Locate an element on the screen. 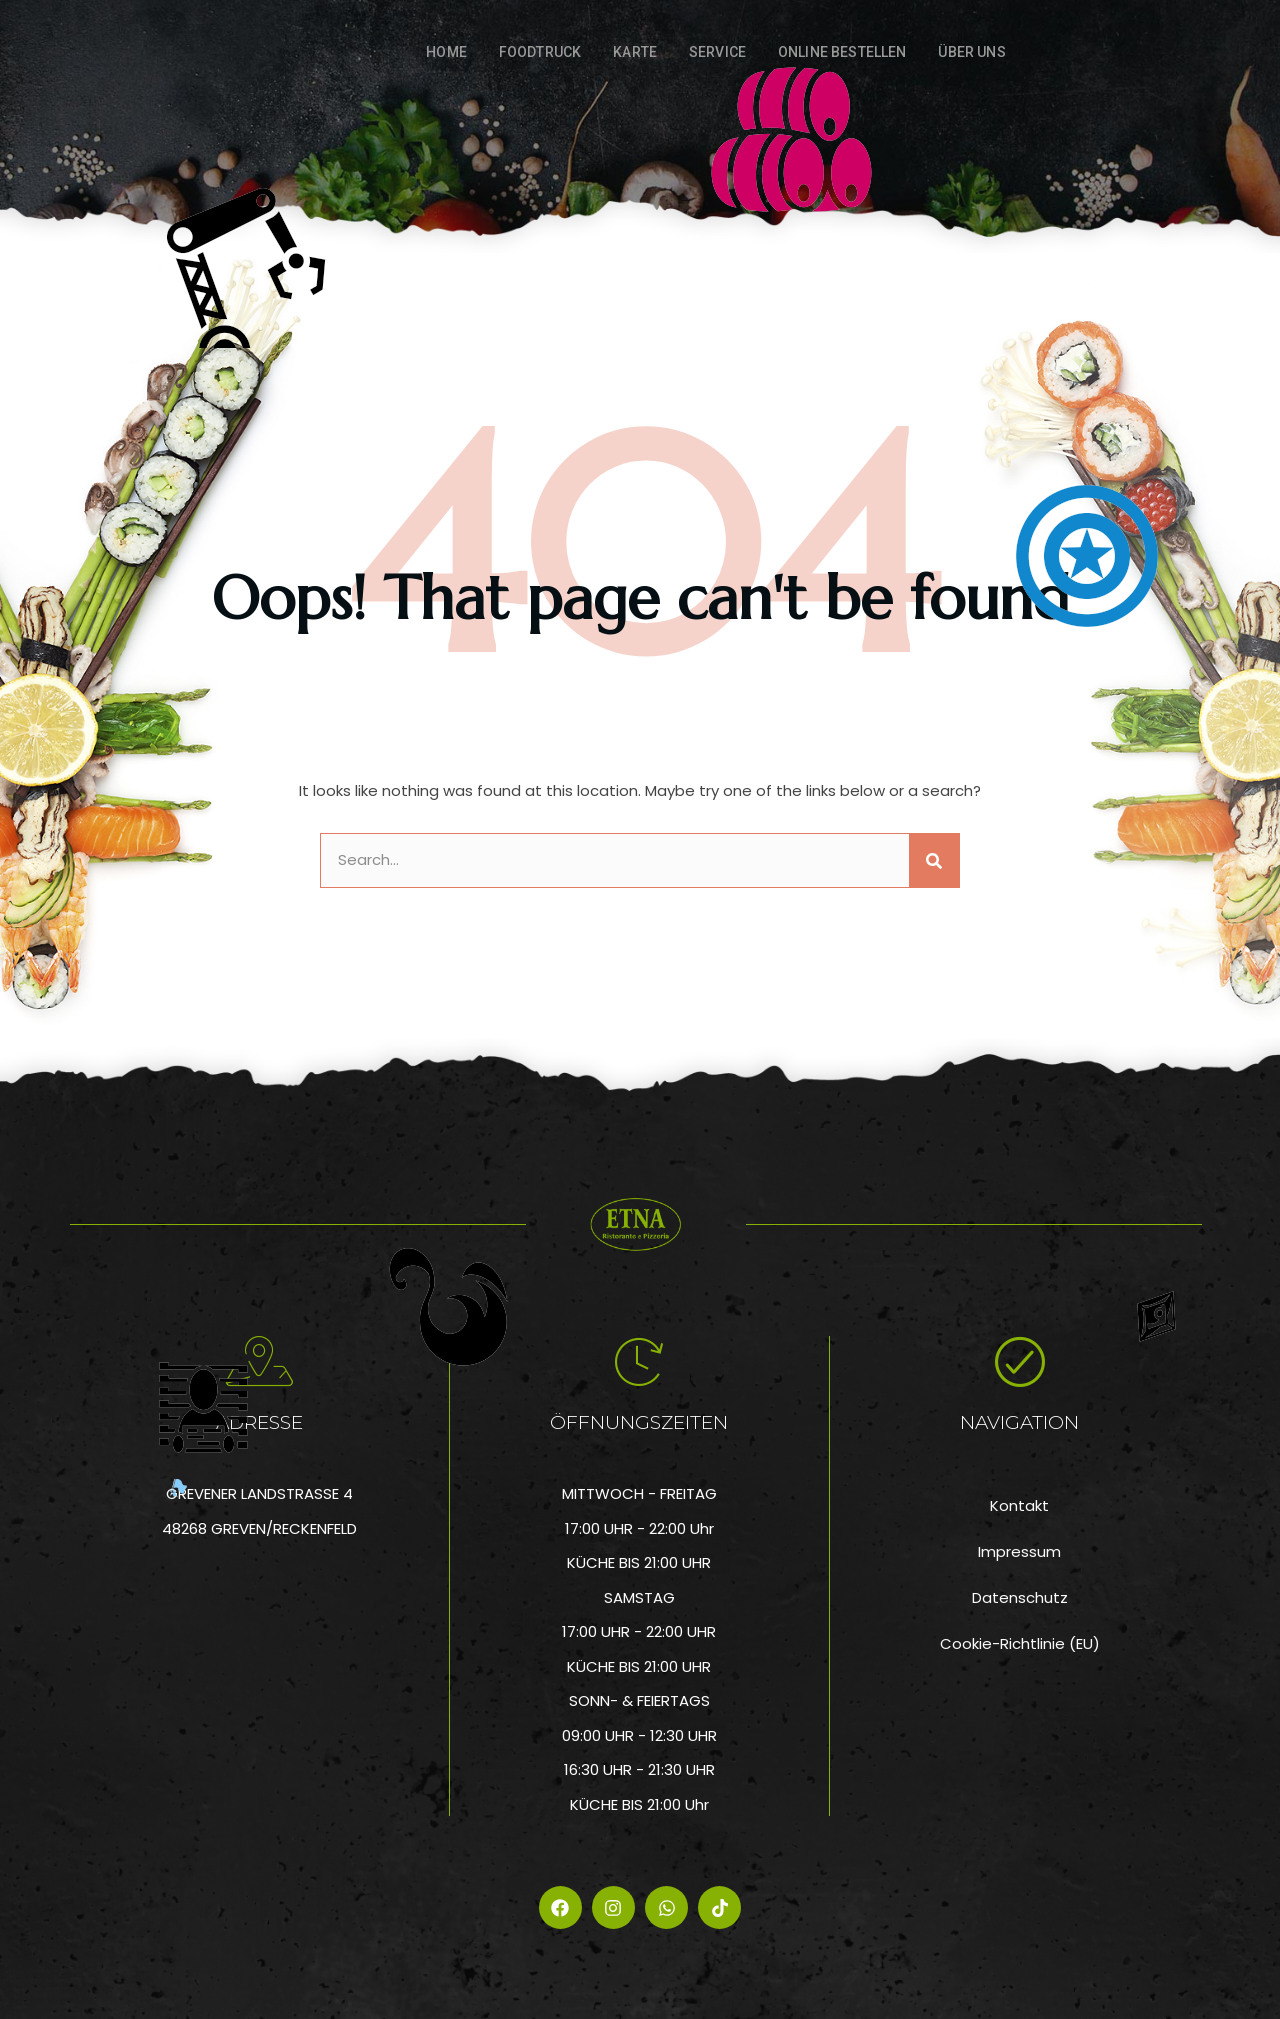 Image resolution: width=1280 pixels, height=2019 pixels. indicates a rare or precious item in a game inventory is located at coordinates (1156, 1316).